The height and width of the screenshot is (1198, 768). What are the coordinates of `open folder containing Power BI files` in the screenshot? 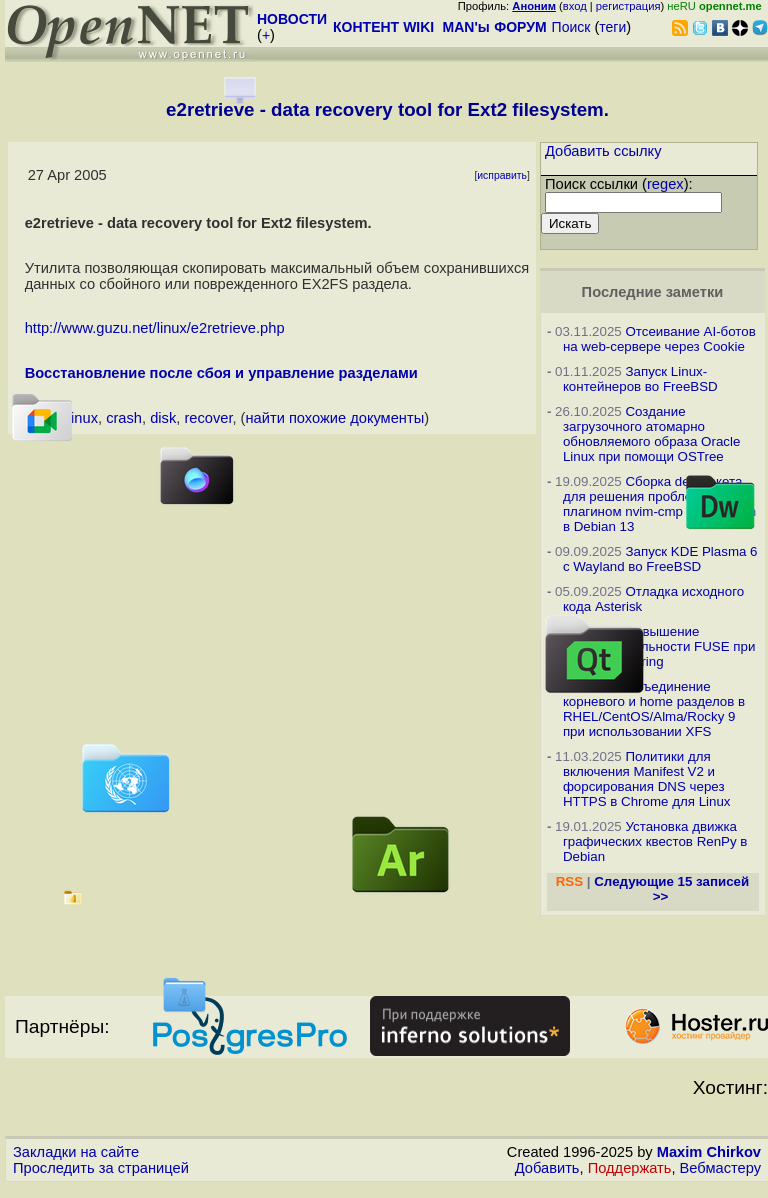 It's located at (73, 898).